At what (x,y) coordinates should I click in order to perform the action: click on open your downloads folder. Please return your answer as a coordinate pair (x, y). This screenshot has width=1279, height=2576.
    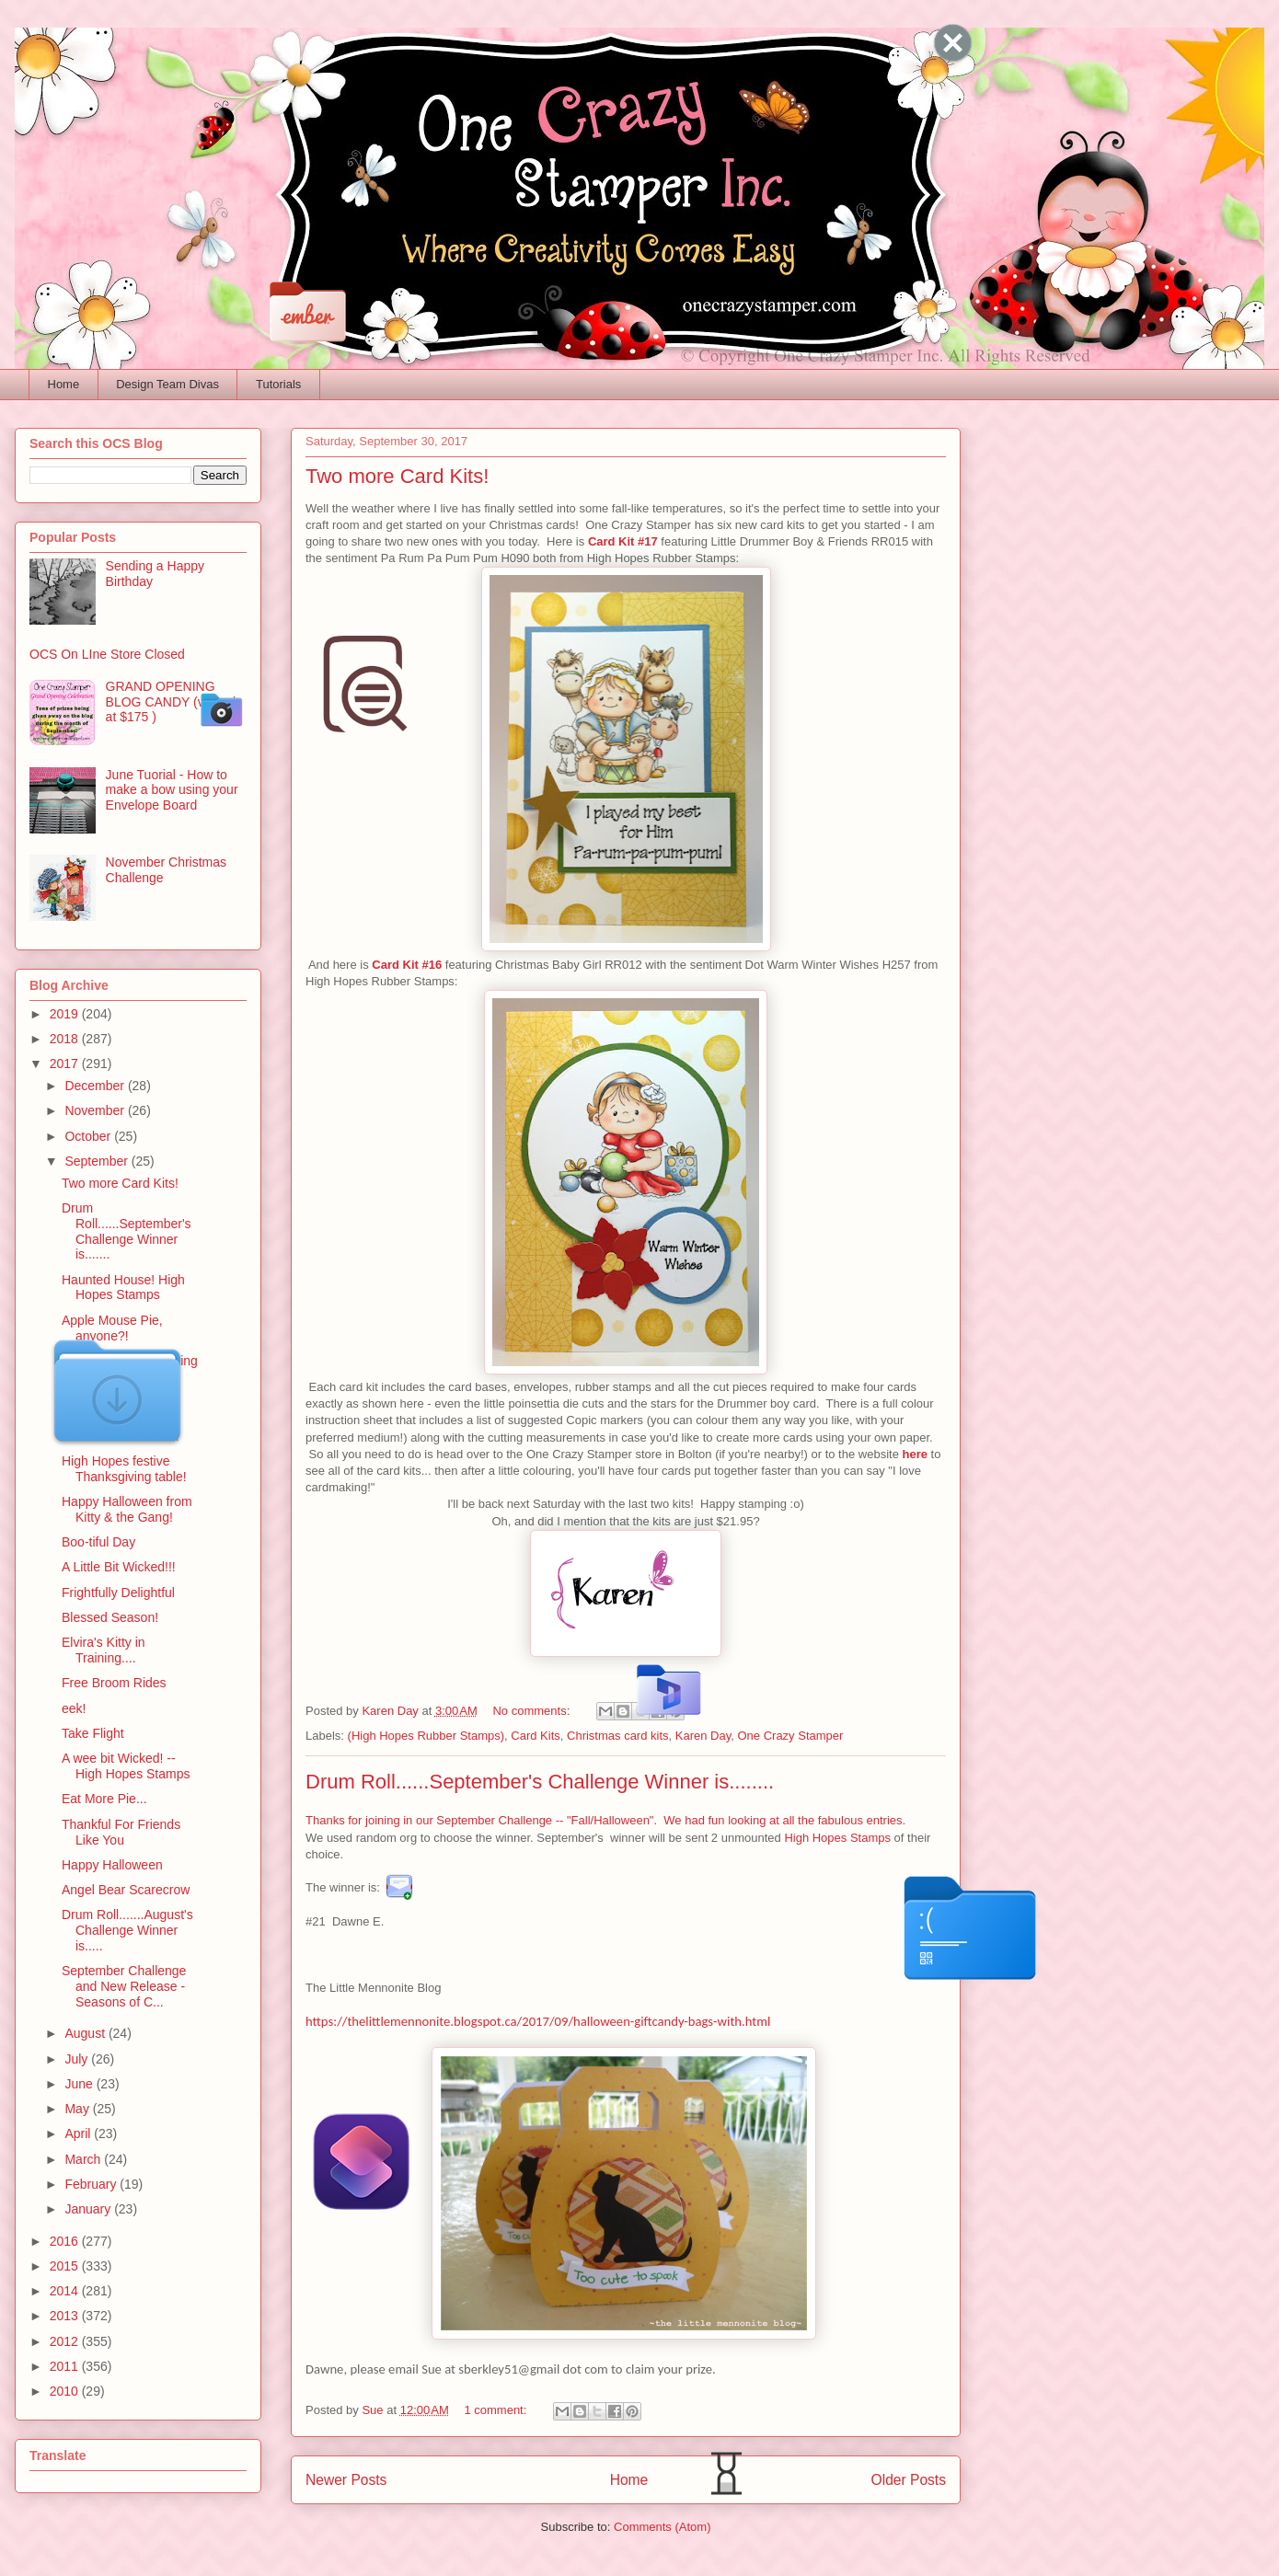
    Looking at the image, I should click on (117, 1390).